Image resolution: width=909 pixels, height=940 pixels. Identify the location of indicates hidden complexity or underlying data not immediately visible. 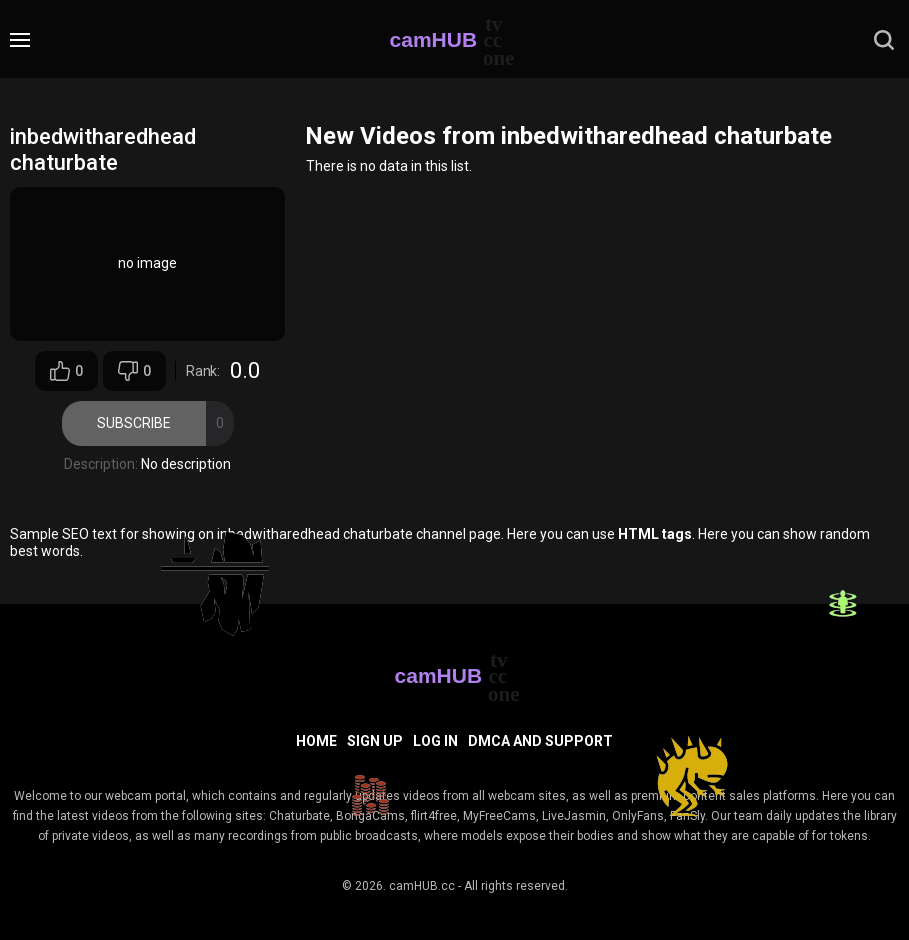
(215, 583).